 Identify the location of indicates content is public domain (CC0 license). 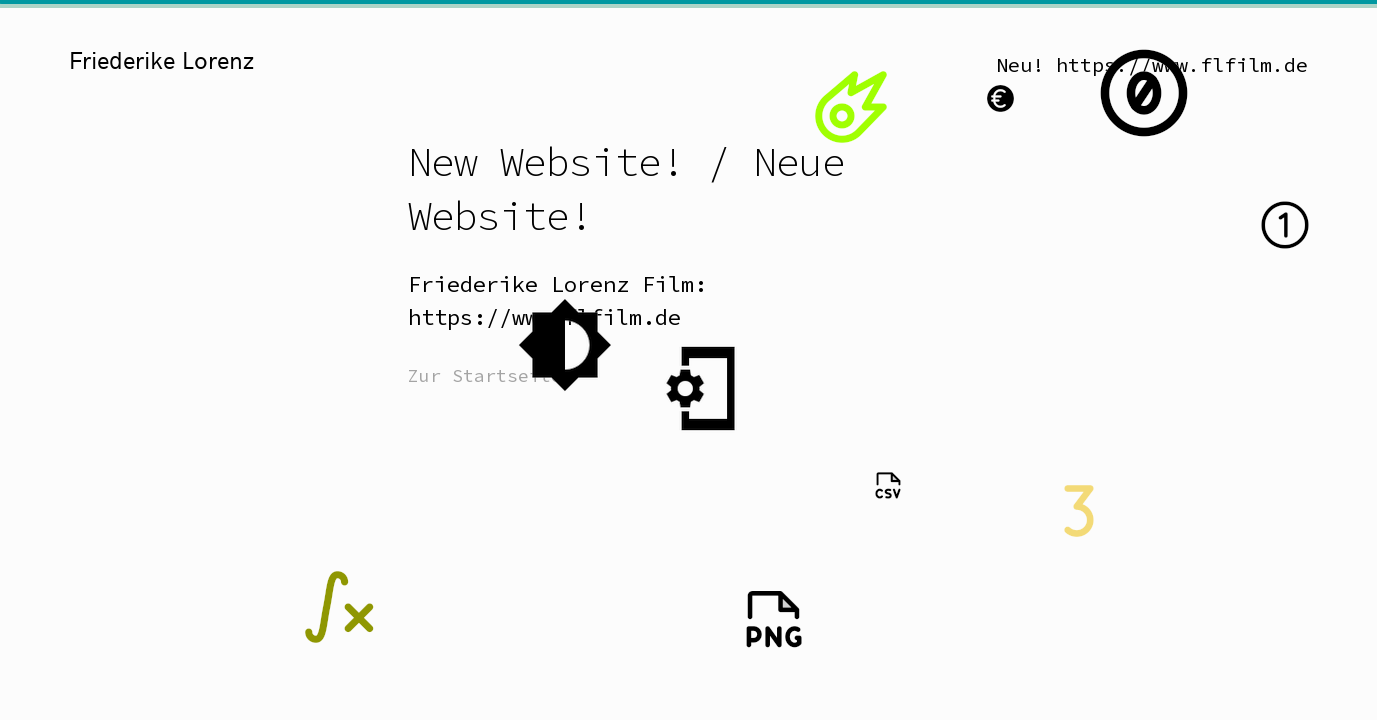
(1144, 93).